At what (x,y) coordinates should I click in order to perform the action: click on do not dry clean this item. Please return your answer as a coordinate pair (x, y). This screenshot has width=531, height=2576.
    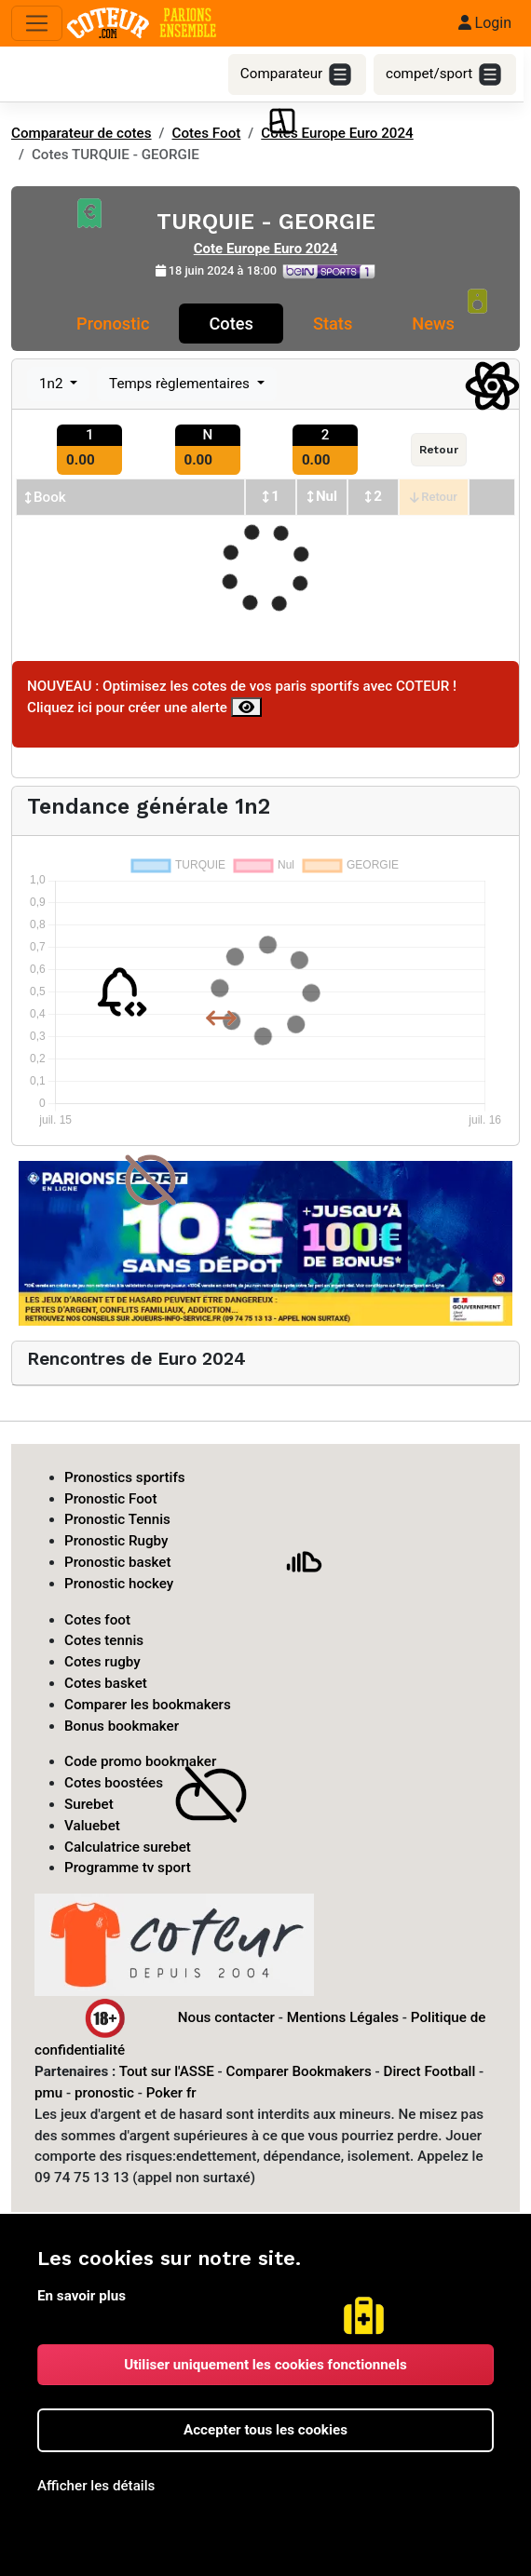
    Looking at the image, I should click on (150, 1180).